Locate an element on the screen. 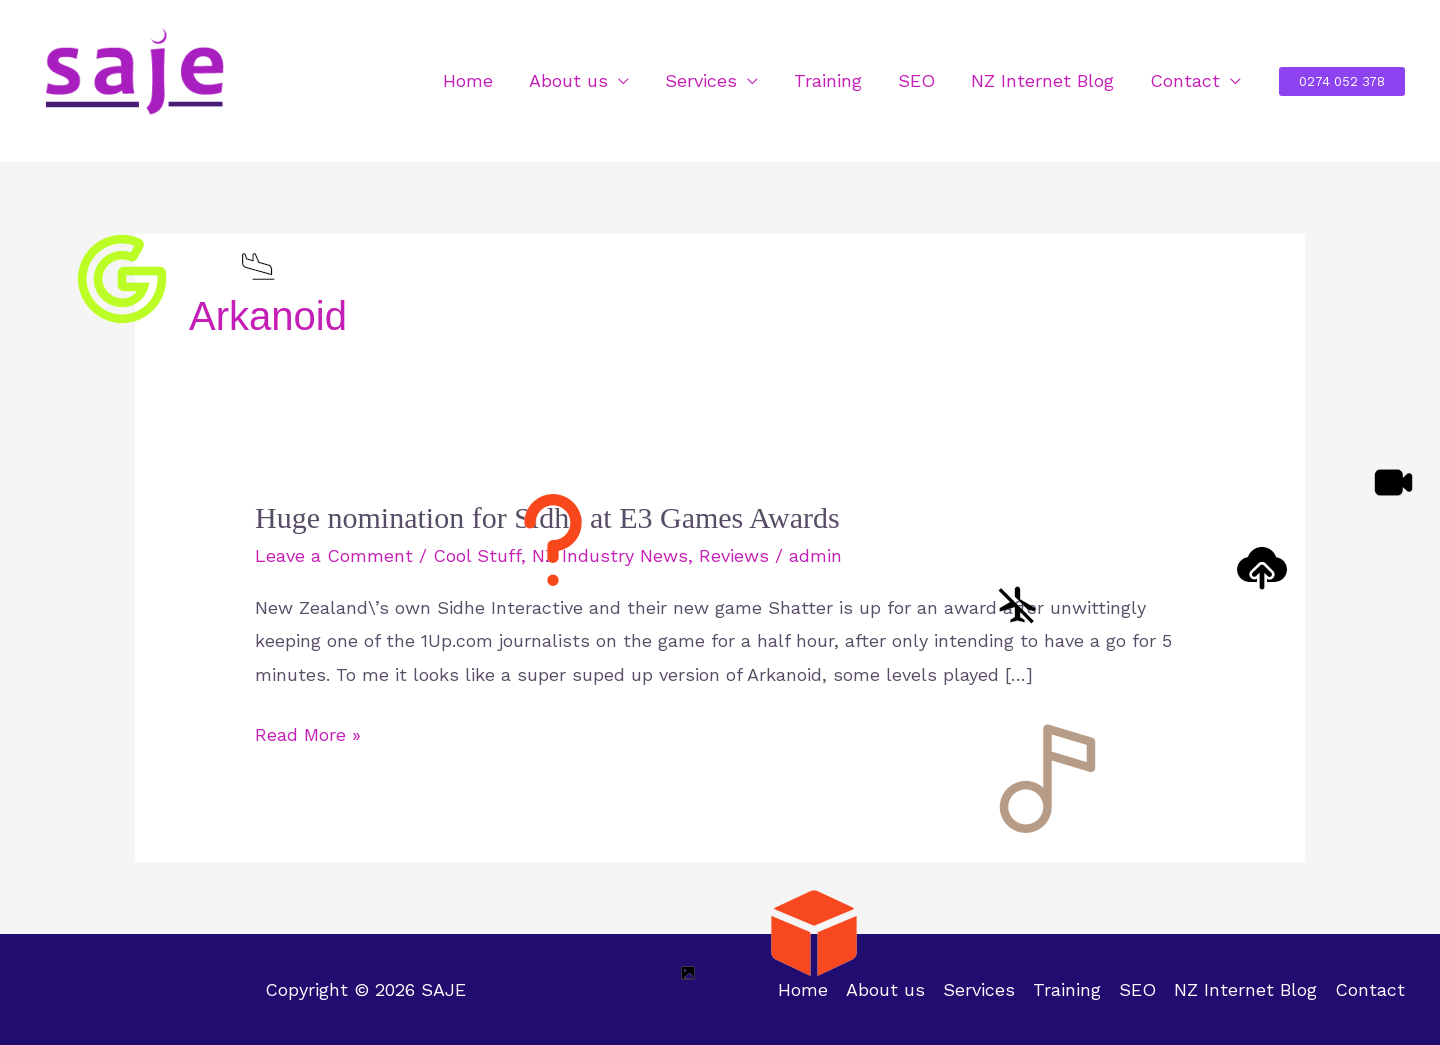 The height and width of the screenshot is (1045, 1440). airplane mode is currently disabled is located at coordinates (1017, 604).